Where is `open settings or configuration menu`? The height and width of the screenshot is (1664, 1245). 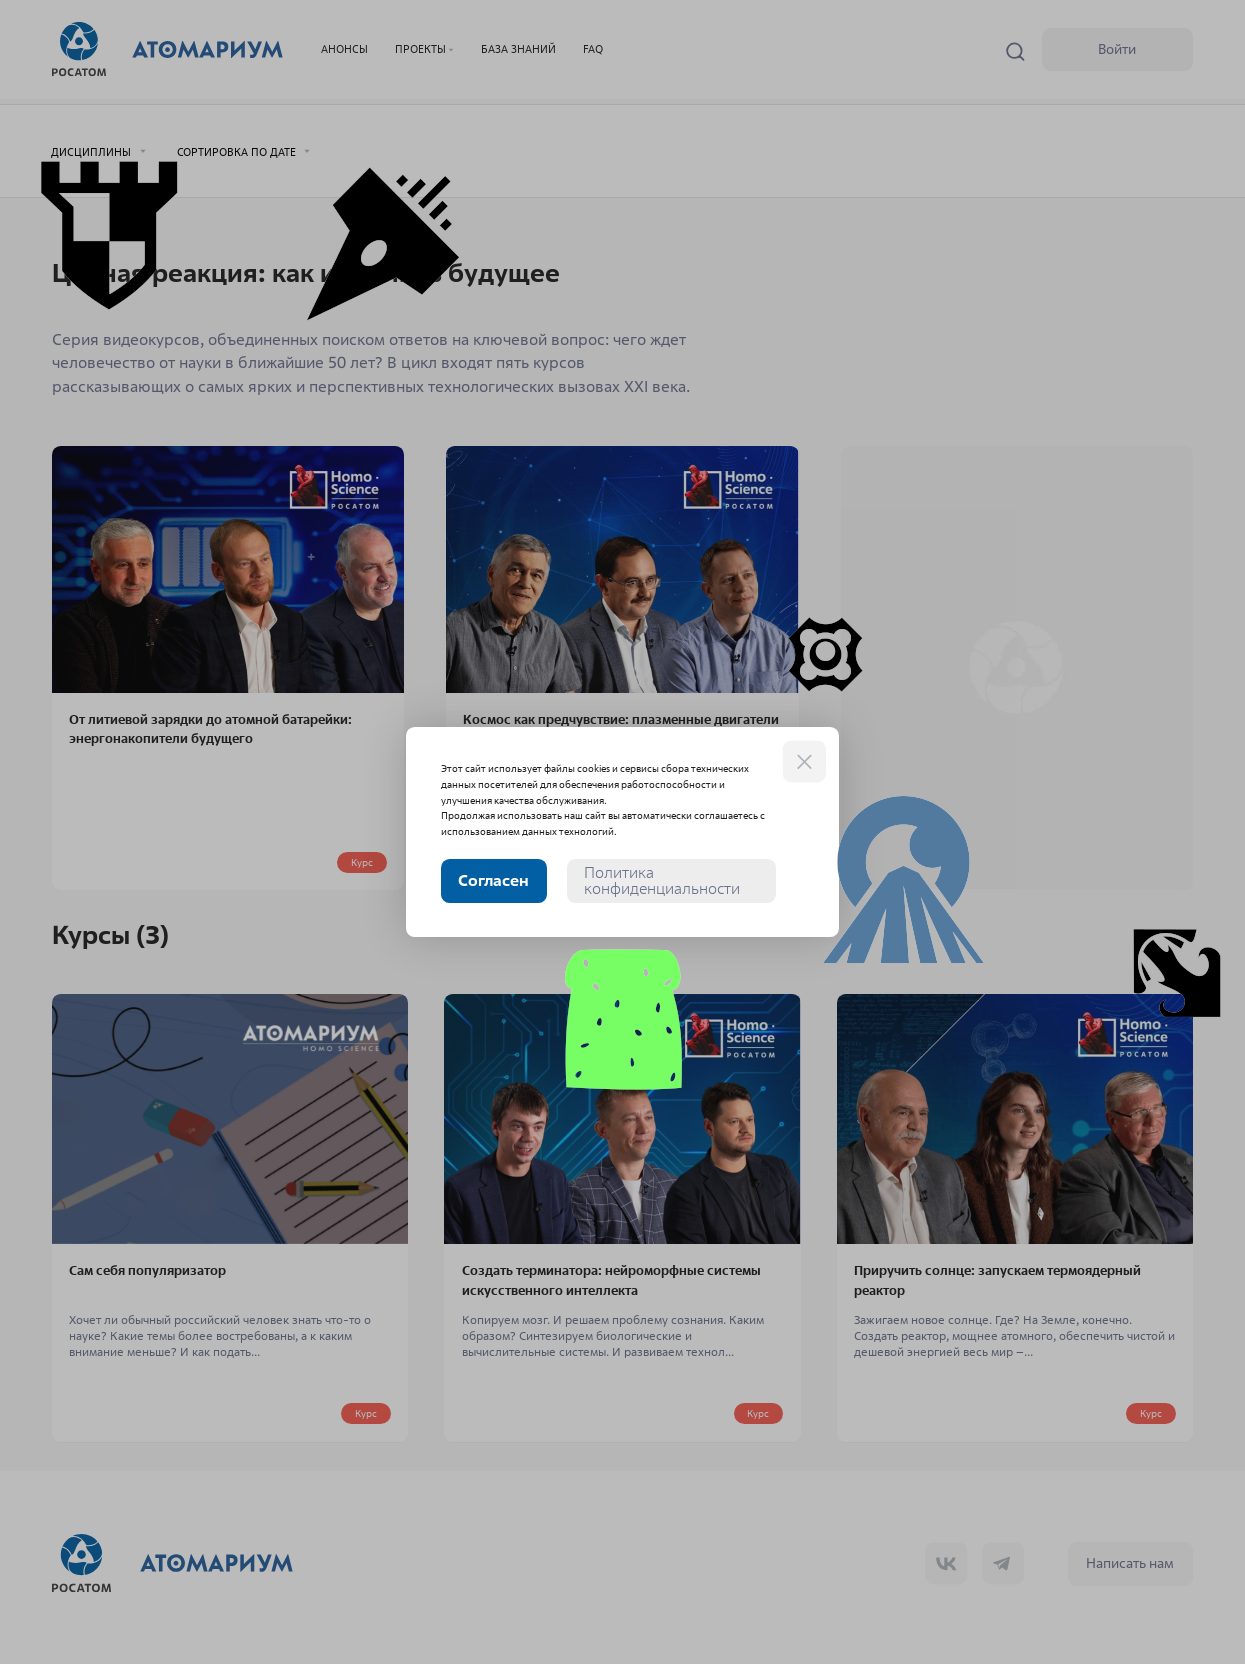 open settings or configuration menu is located at coordinates (825, 654).